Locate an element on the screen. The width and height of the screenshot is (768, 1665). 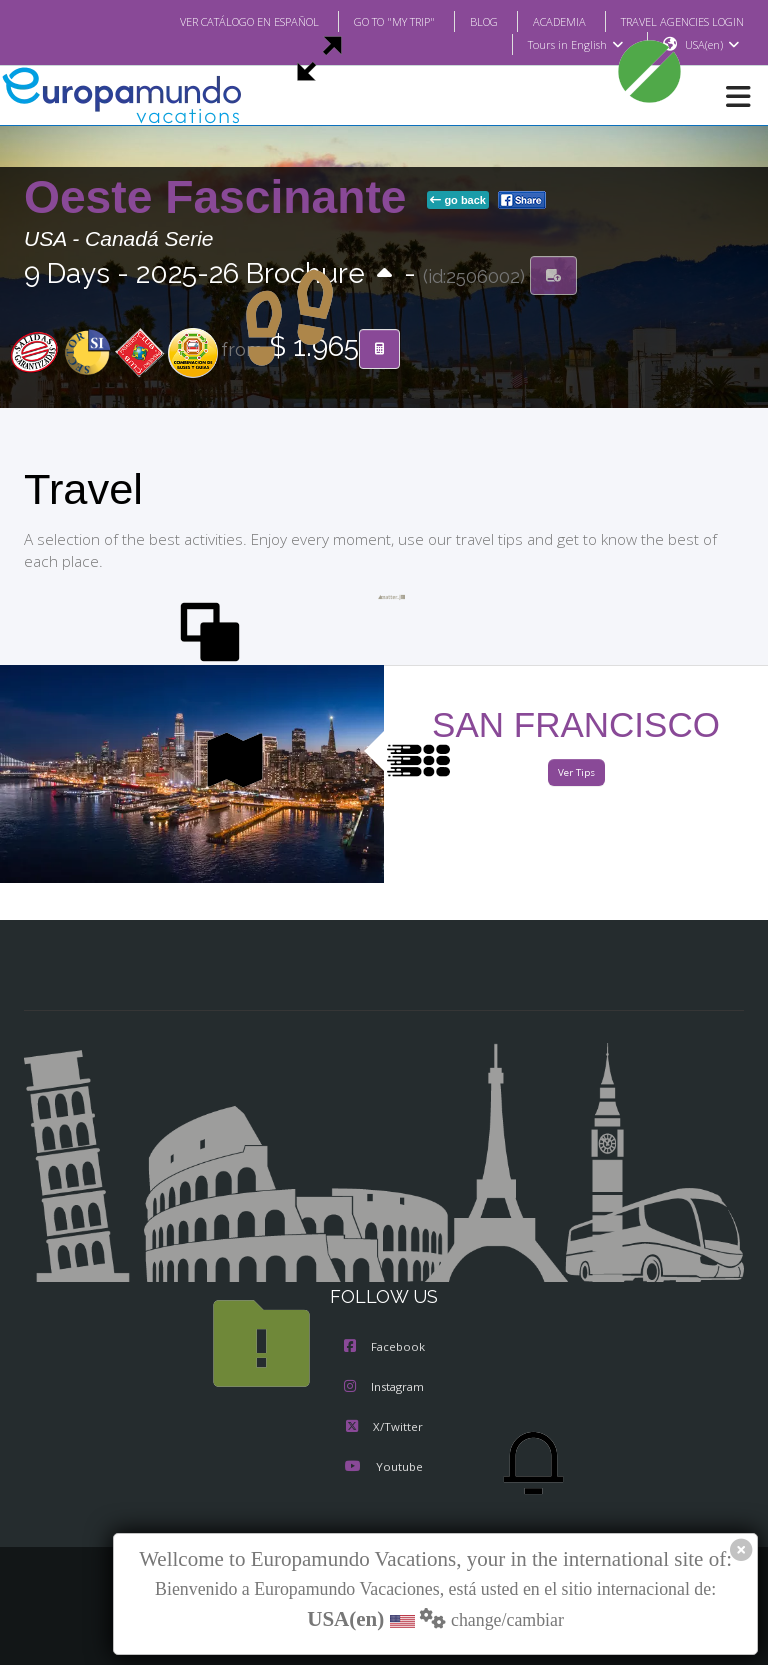
folder contains items that need attention is located at coordinates (261, 1343).